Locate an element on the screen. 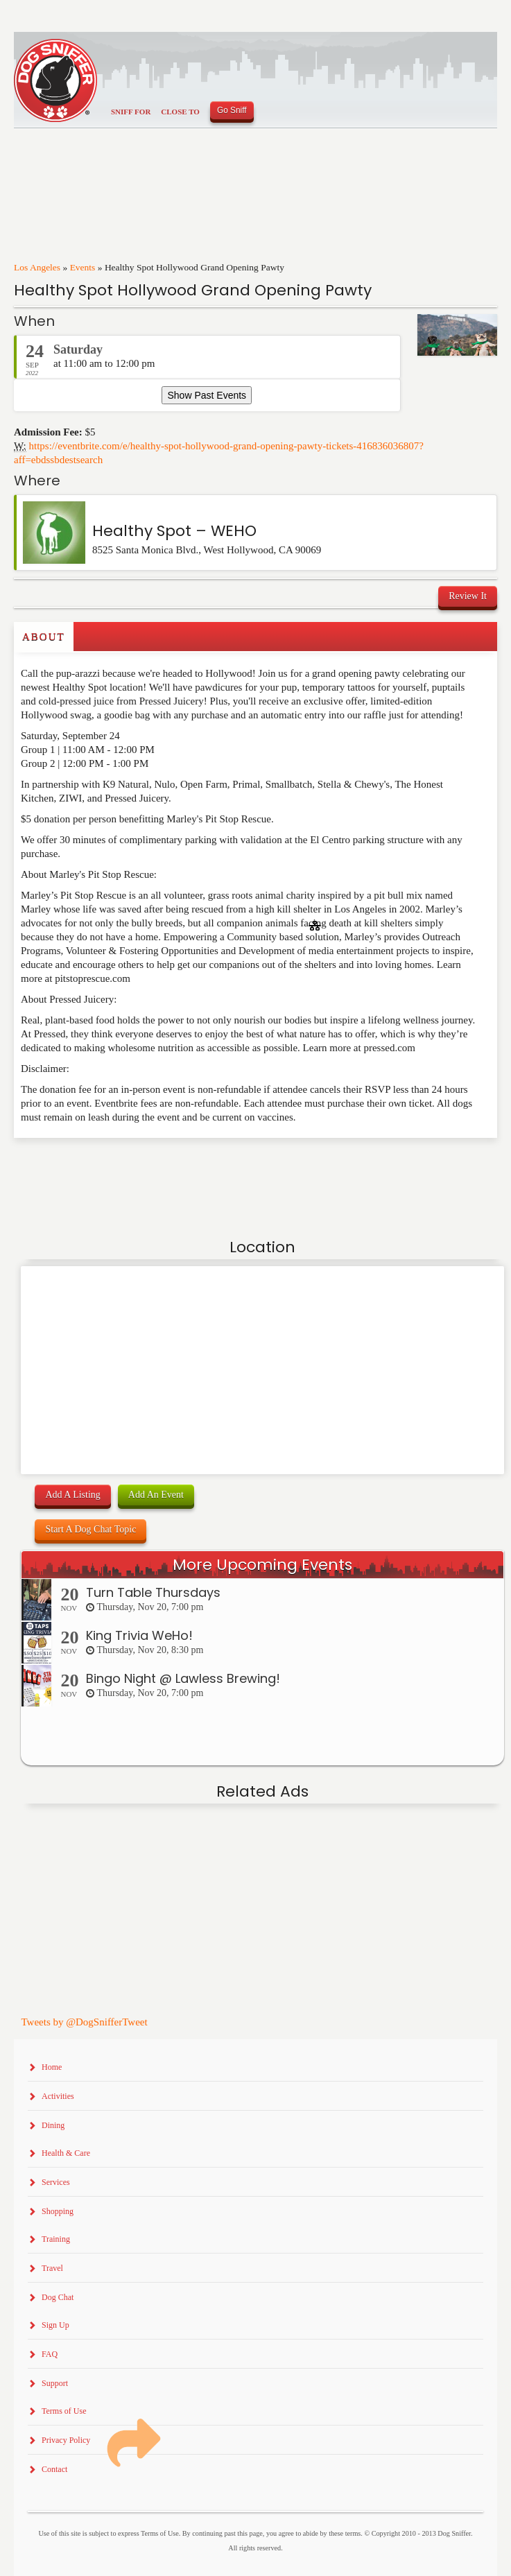  share this content is located at coordinates (134, 2444).